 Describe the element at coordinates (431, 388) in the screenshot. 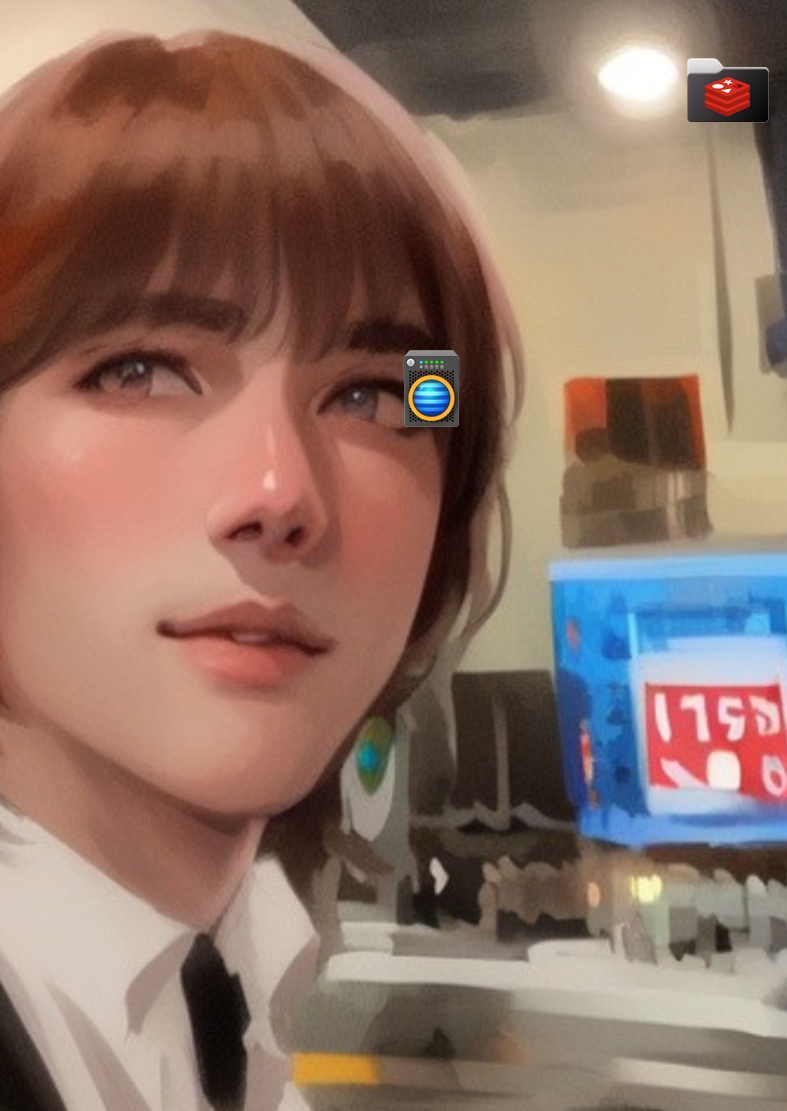

I see `access RAID 0 storage configuration settings` at that location.